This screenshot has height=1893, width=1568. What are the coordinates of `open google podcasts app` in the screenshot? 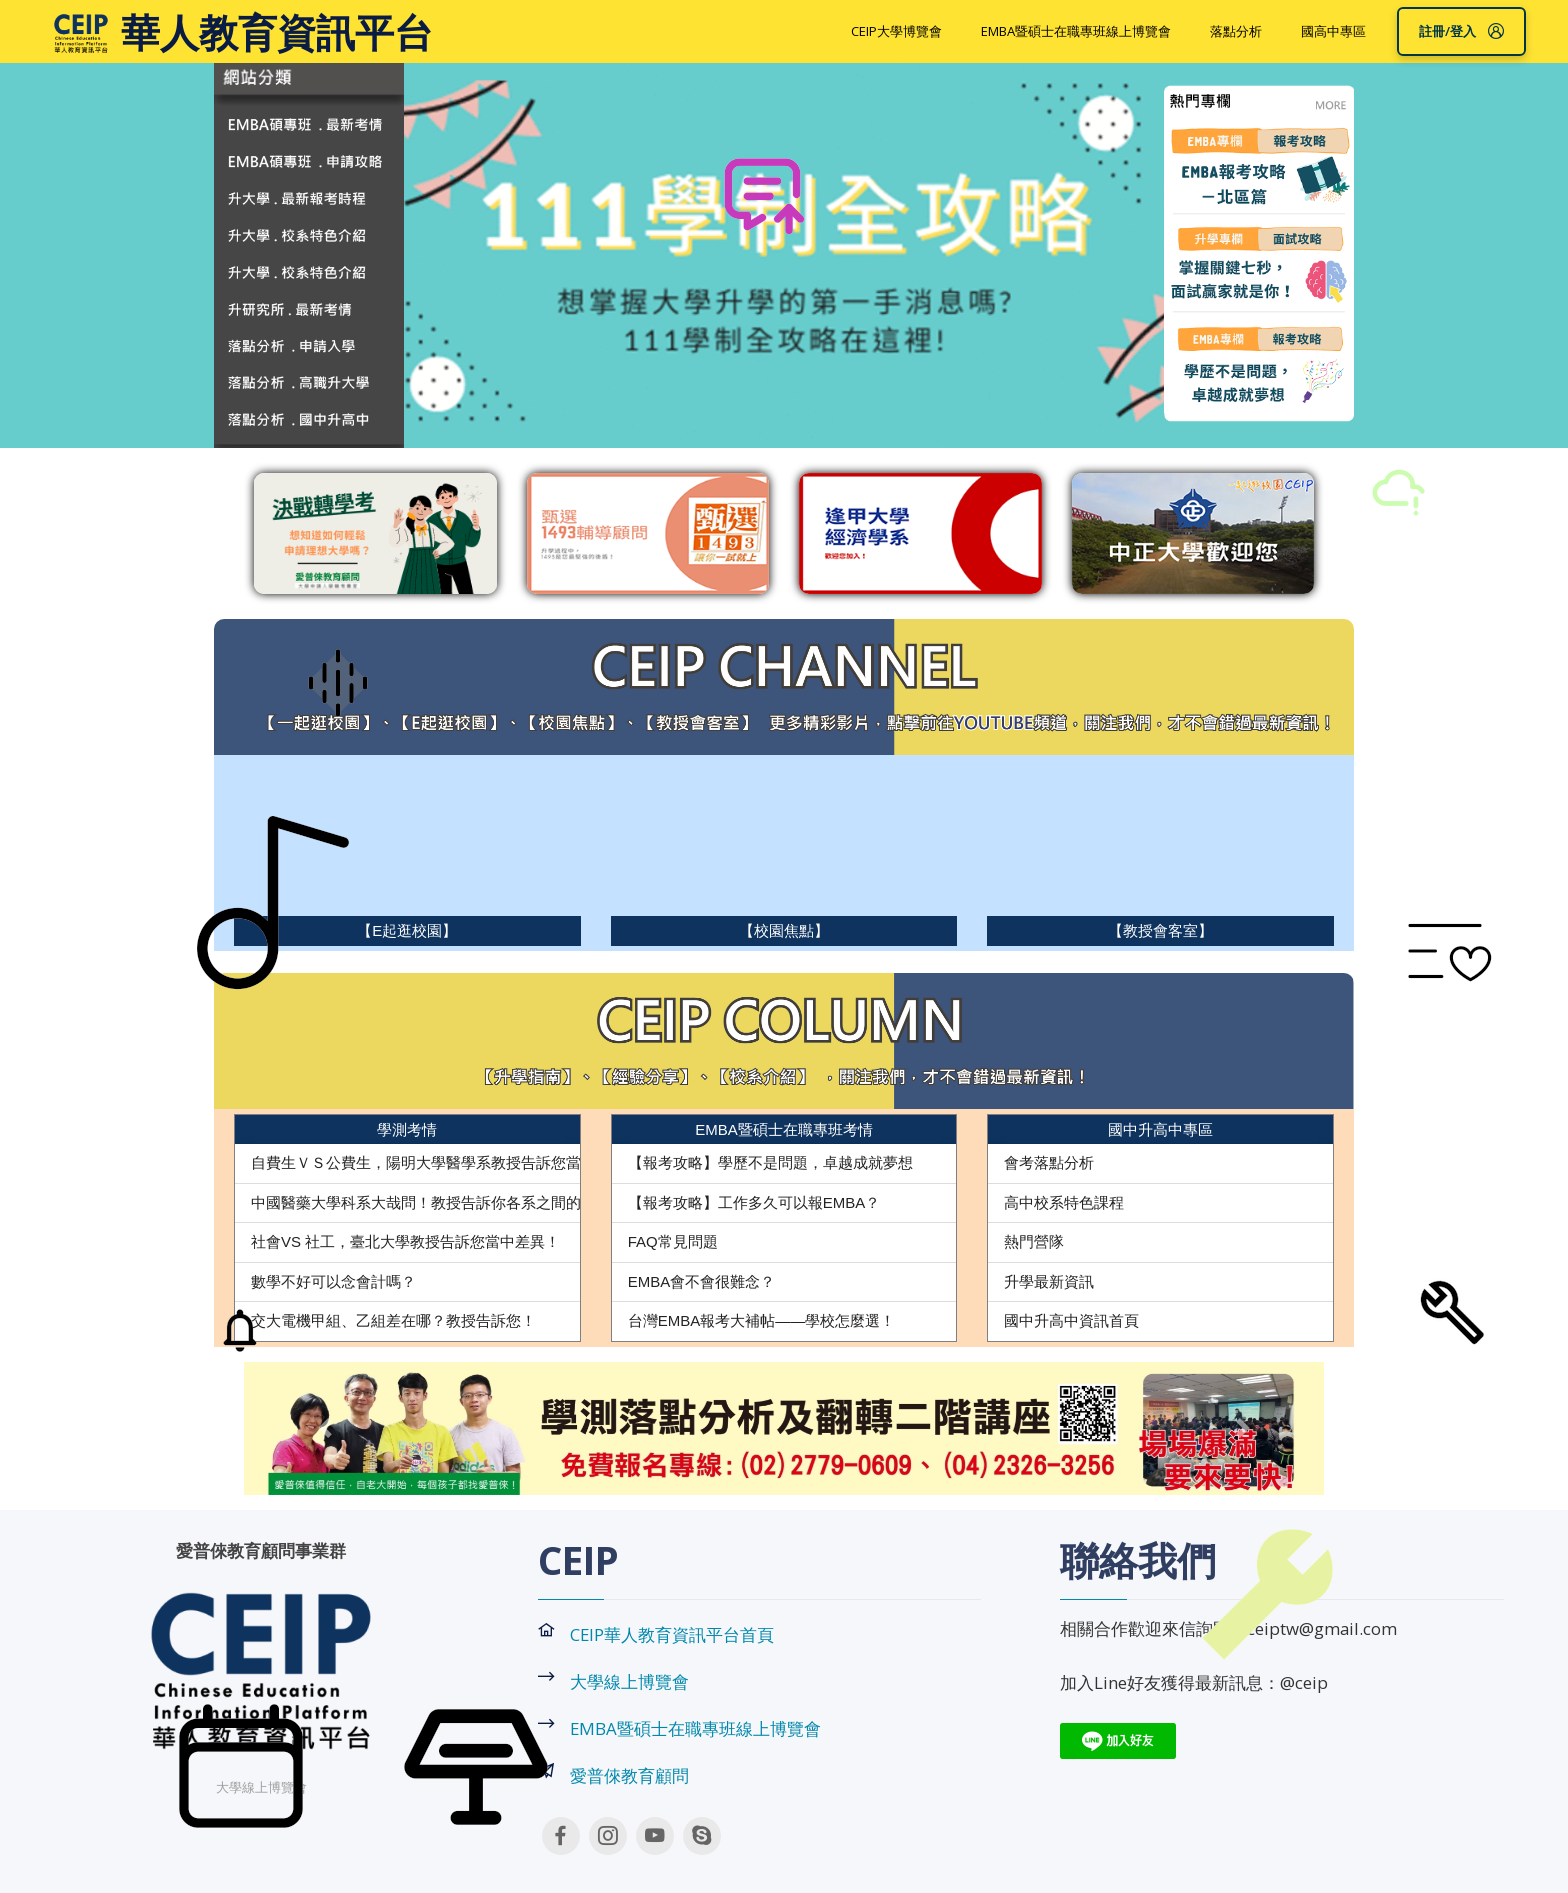 It's located at (338, 683).